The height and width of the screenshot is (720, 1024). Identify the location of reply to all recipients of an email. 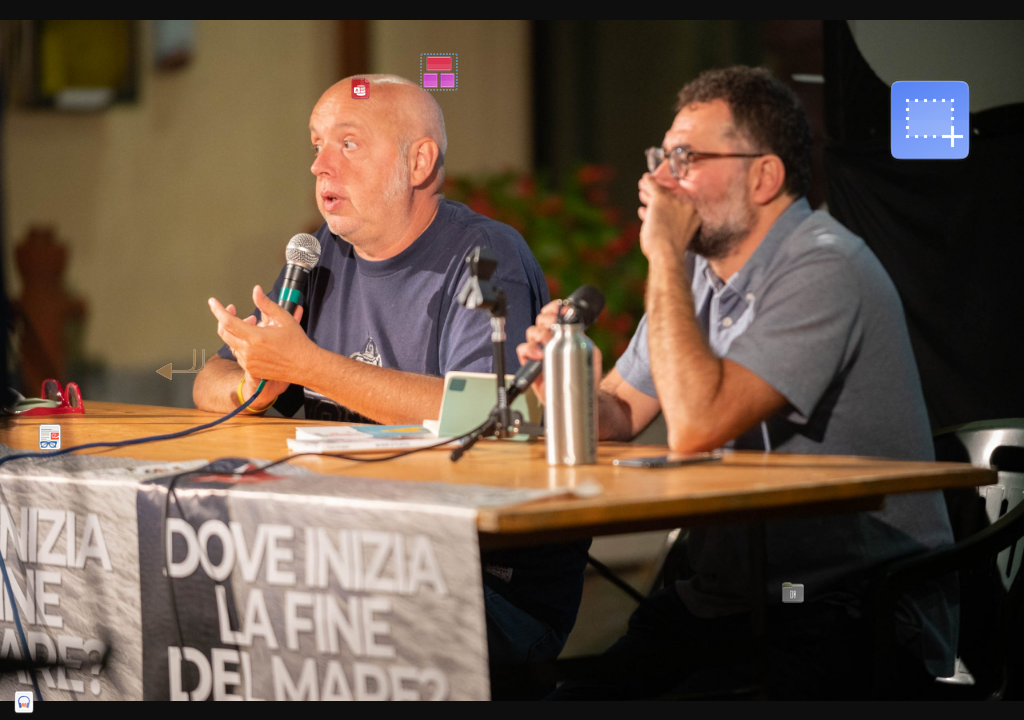
(179, 364).